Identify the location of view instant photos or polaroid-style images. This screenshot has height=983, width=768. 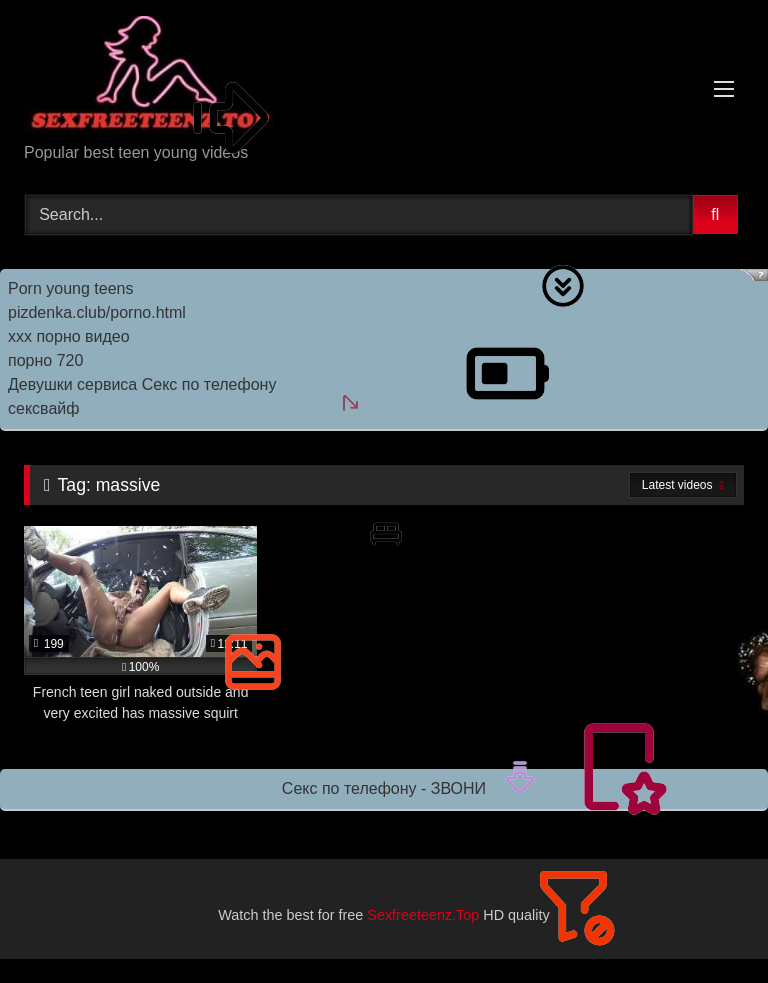
(253, 662).